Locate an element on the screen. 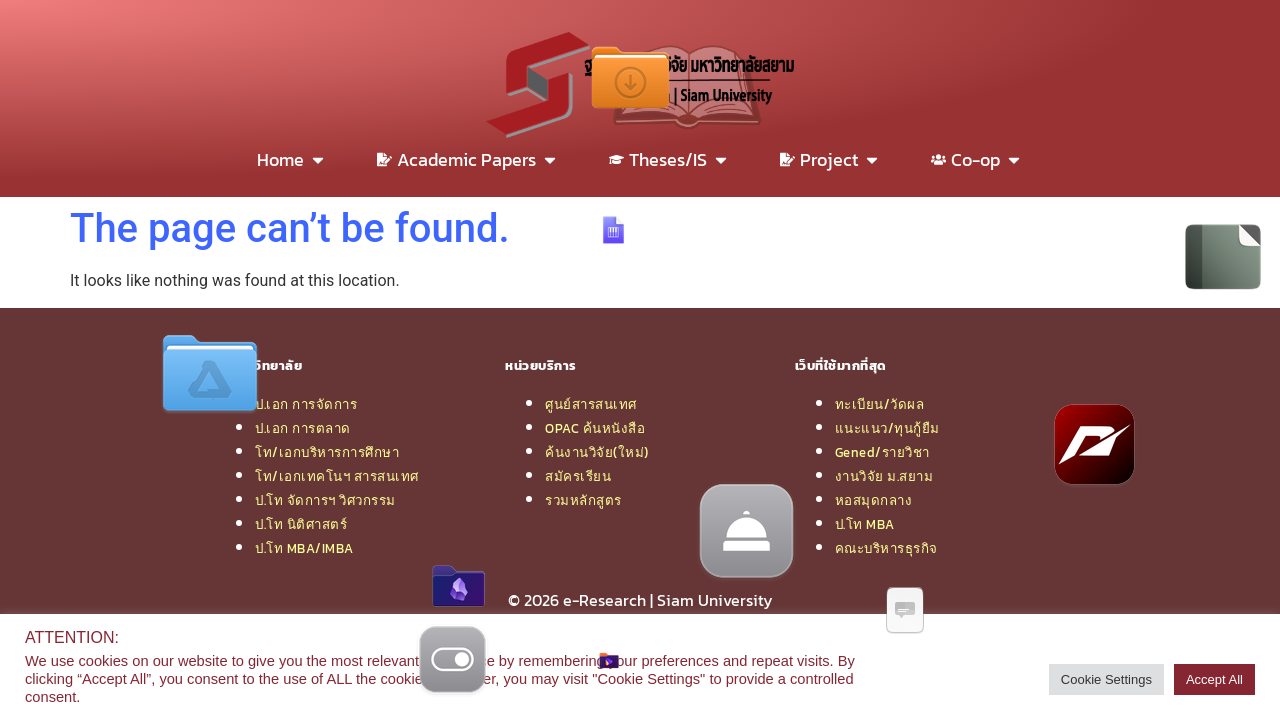 The width and height of the screenshot is (1280, 720). a microdvd subtitle file is located at coordinates (905, 610).